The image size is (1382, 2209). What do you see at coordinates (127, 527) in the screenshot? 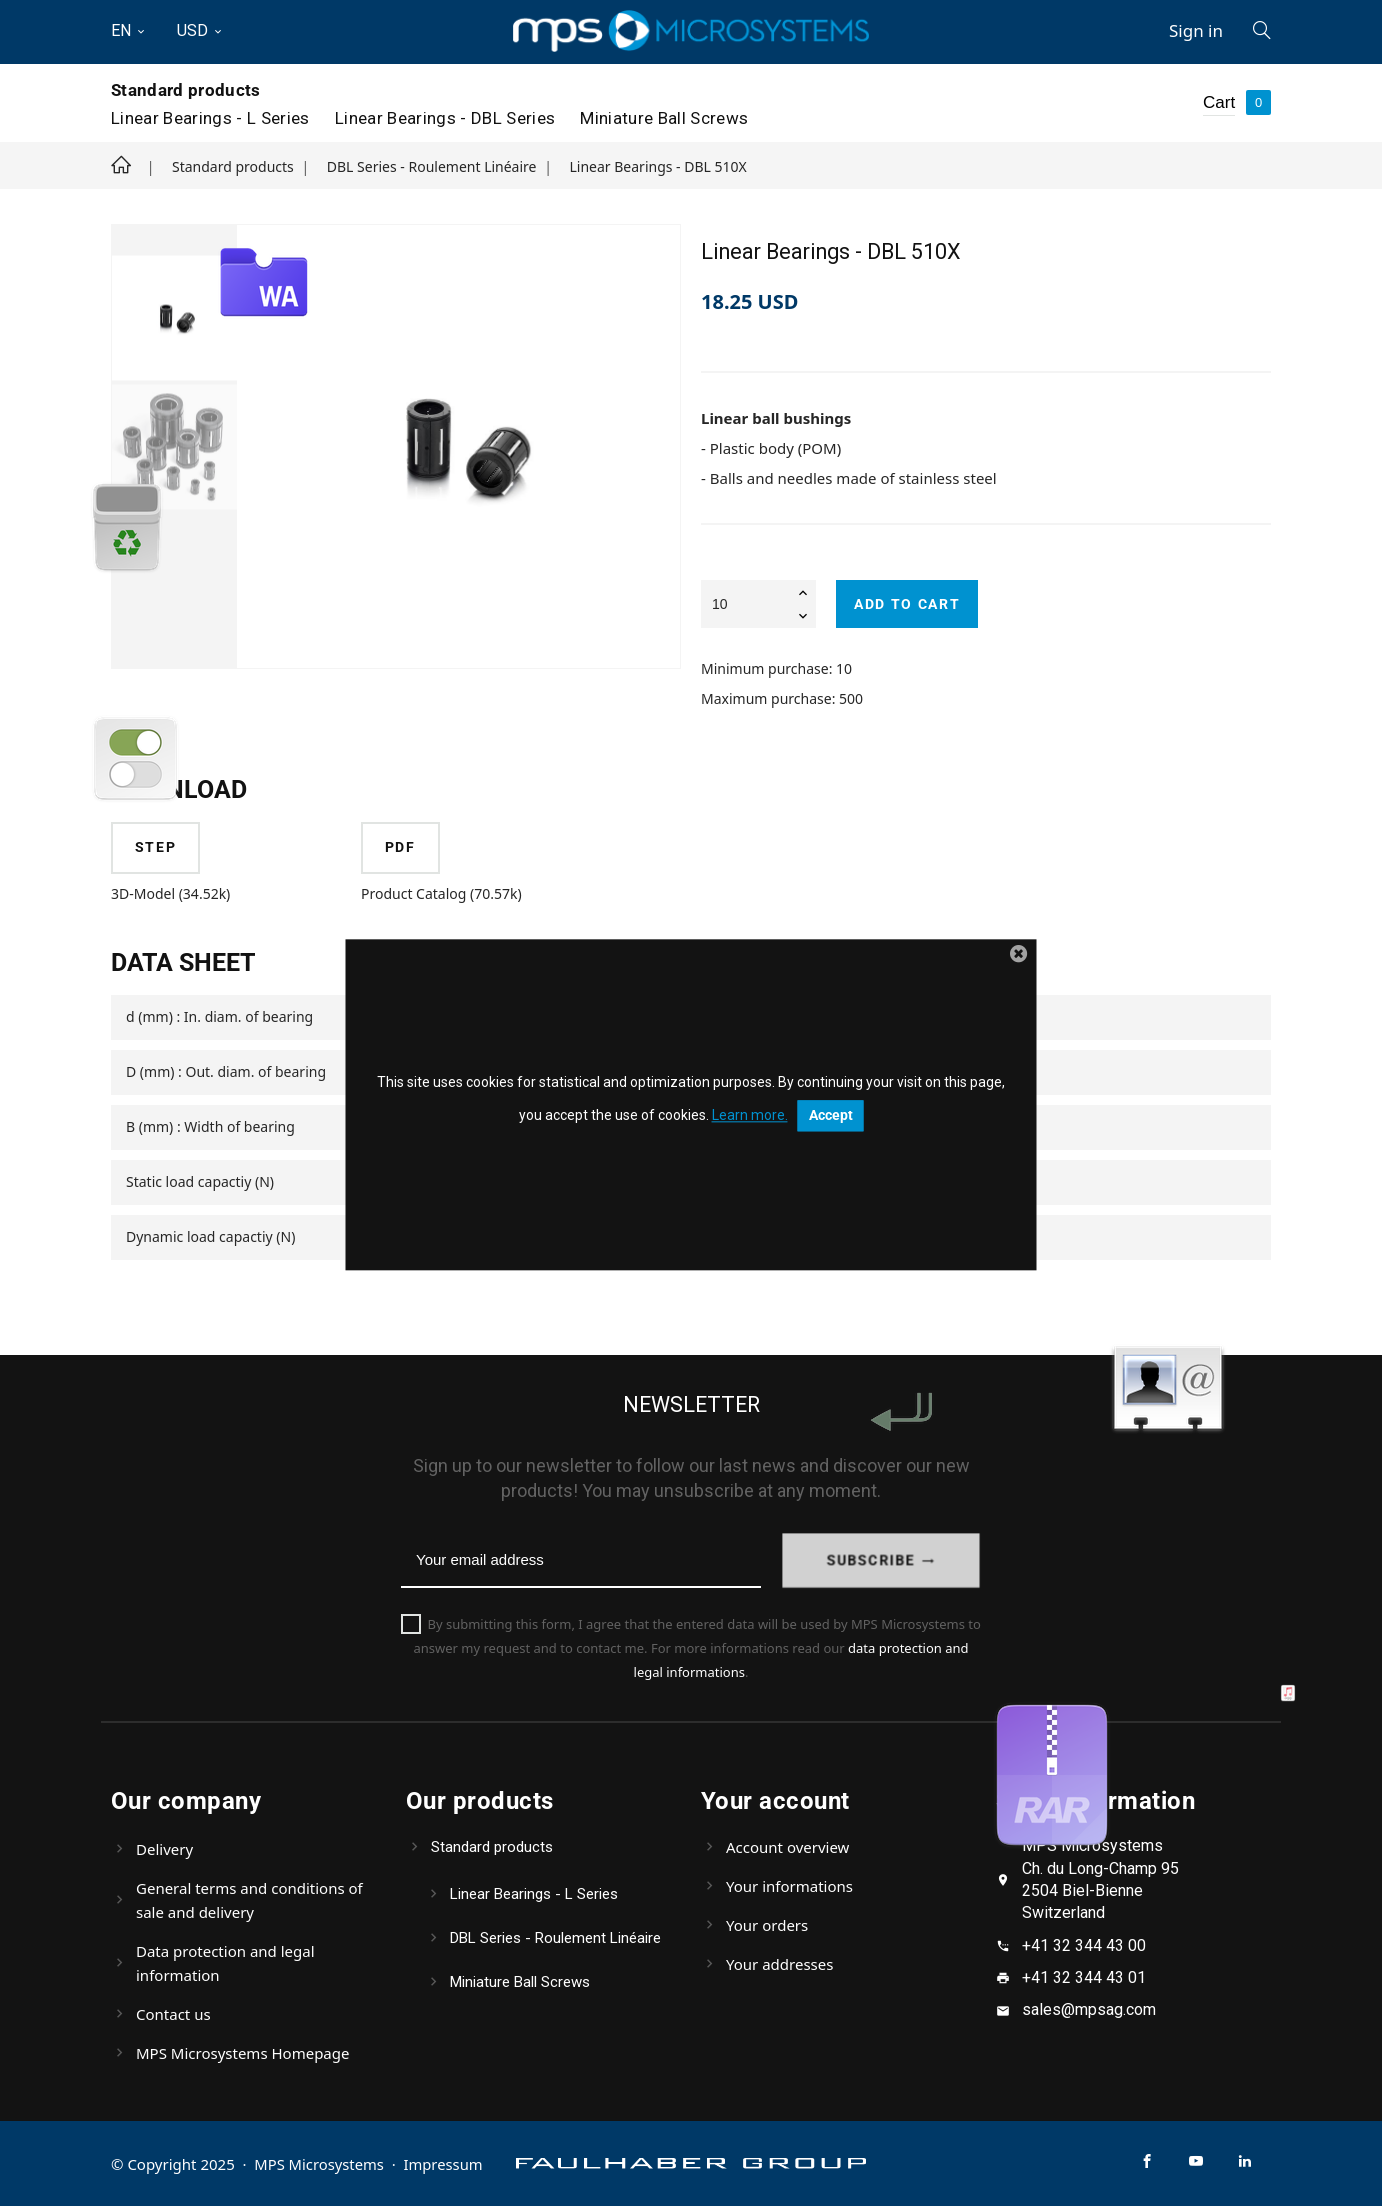
I see `open the trash or recycle bin` at bounding box center [127, 527].